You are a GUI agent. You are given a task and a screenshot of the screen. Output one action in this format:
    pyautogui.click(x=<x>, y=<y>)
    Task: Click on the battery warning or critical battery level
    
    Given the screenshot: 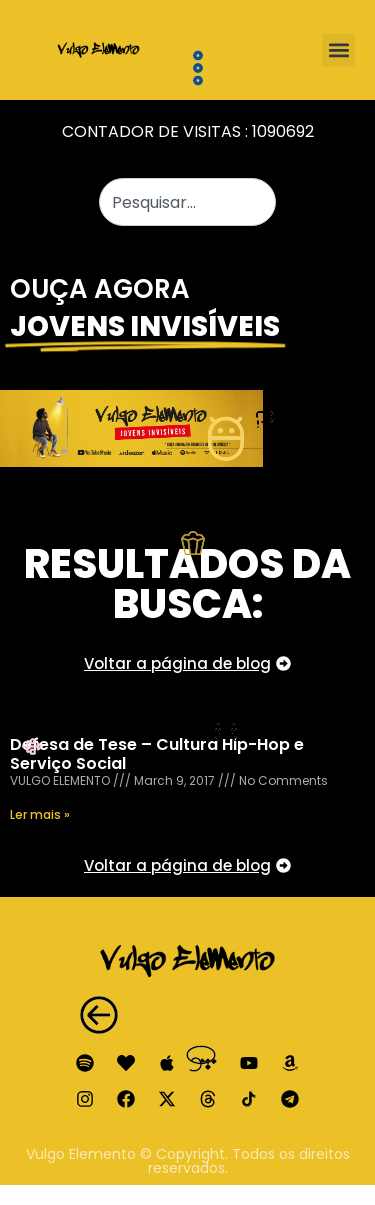 What is the action you would take?
    pyautogui.click(x=265, y=417)
    